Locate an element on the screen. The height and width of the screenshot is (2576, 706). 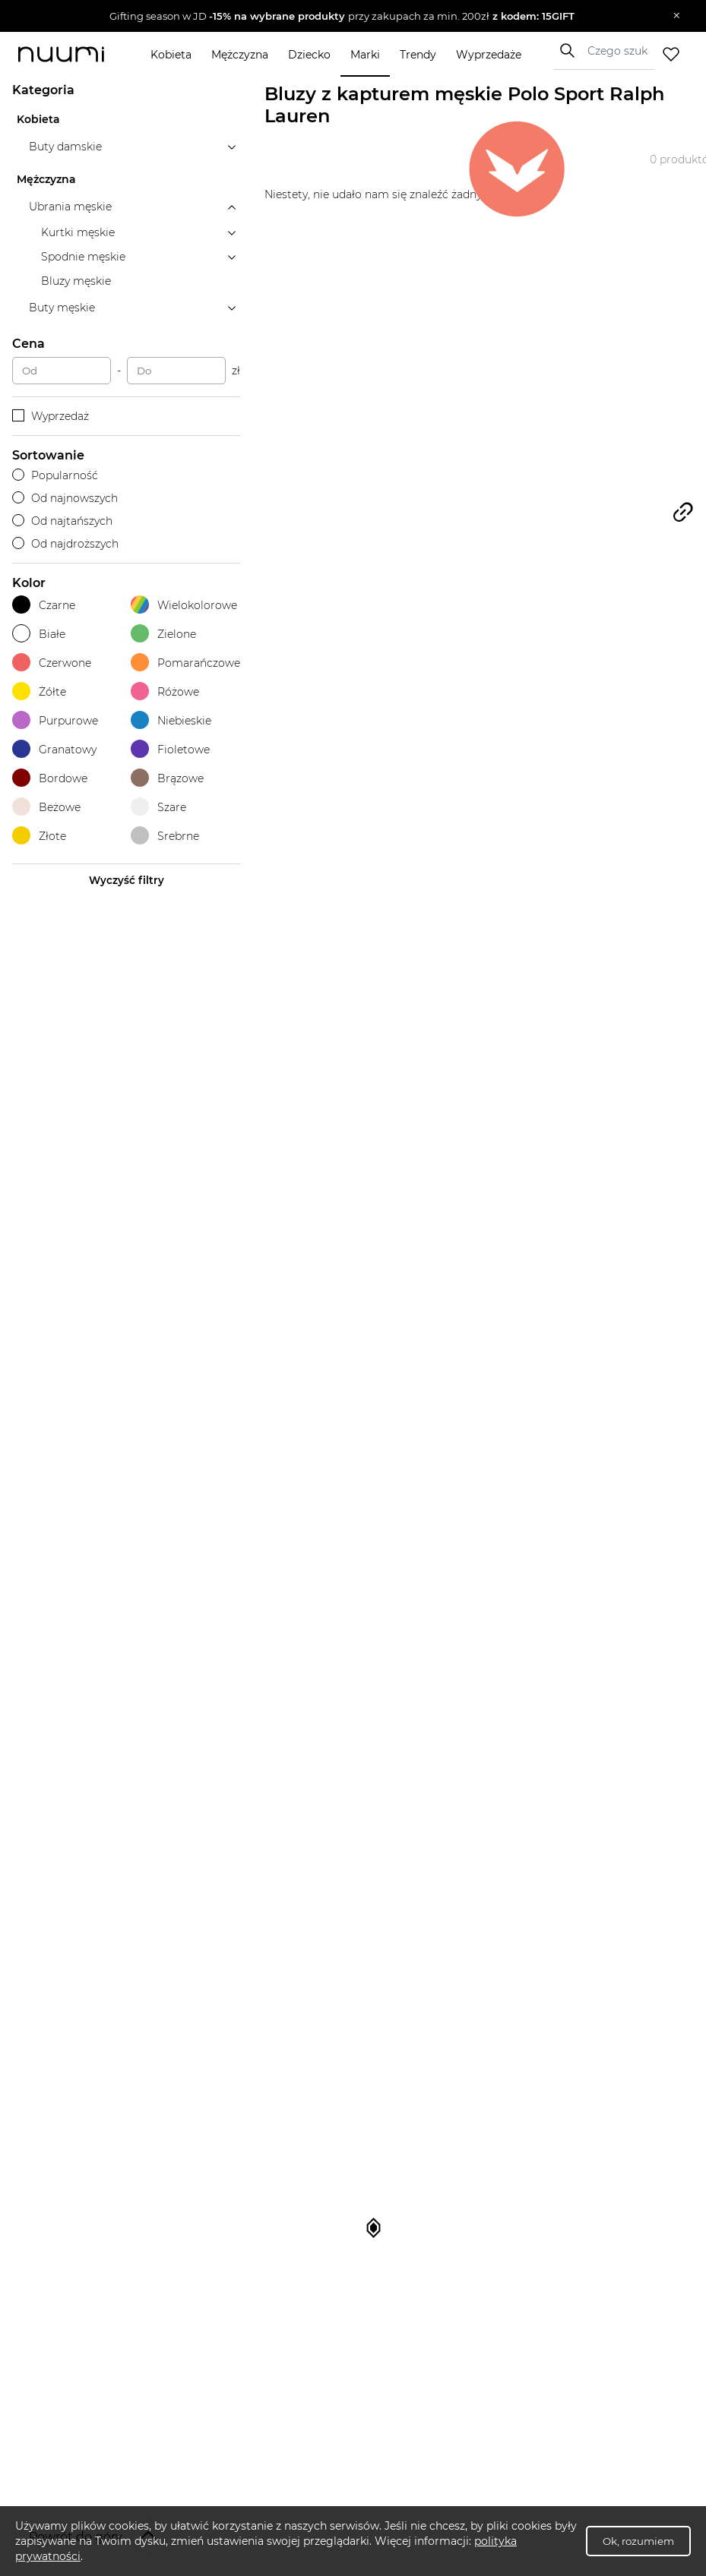
copy or share a link is located at coordinates (682, 512).